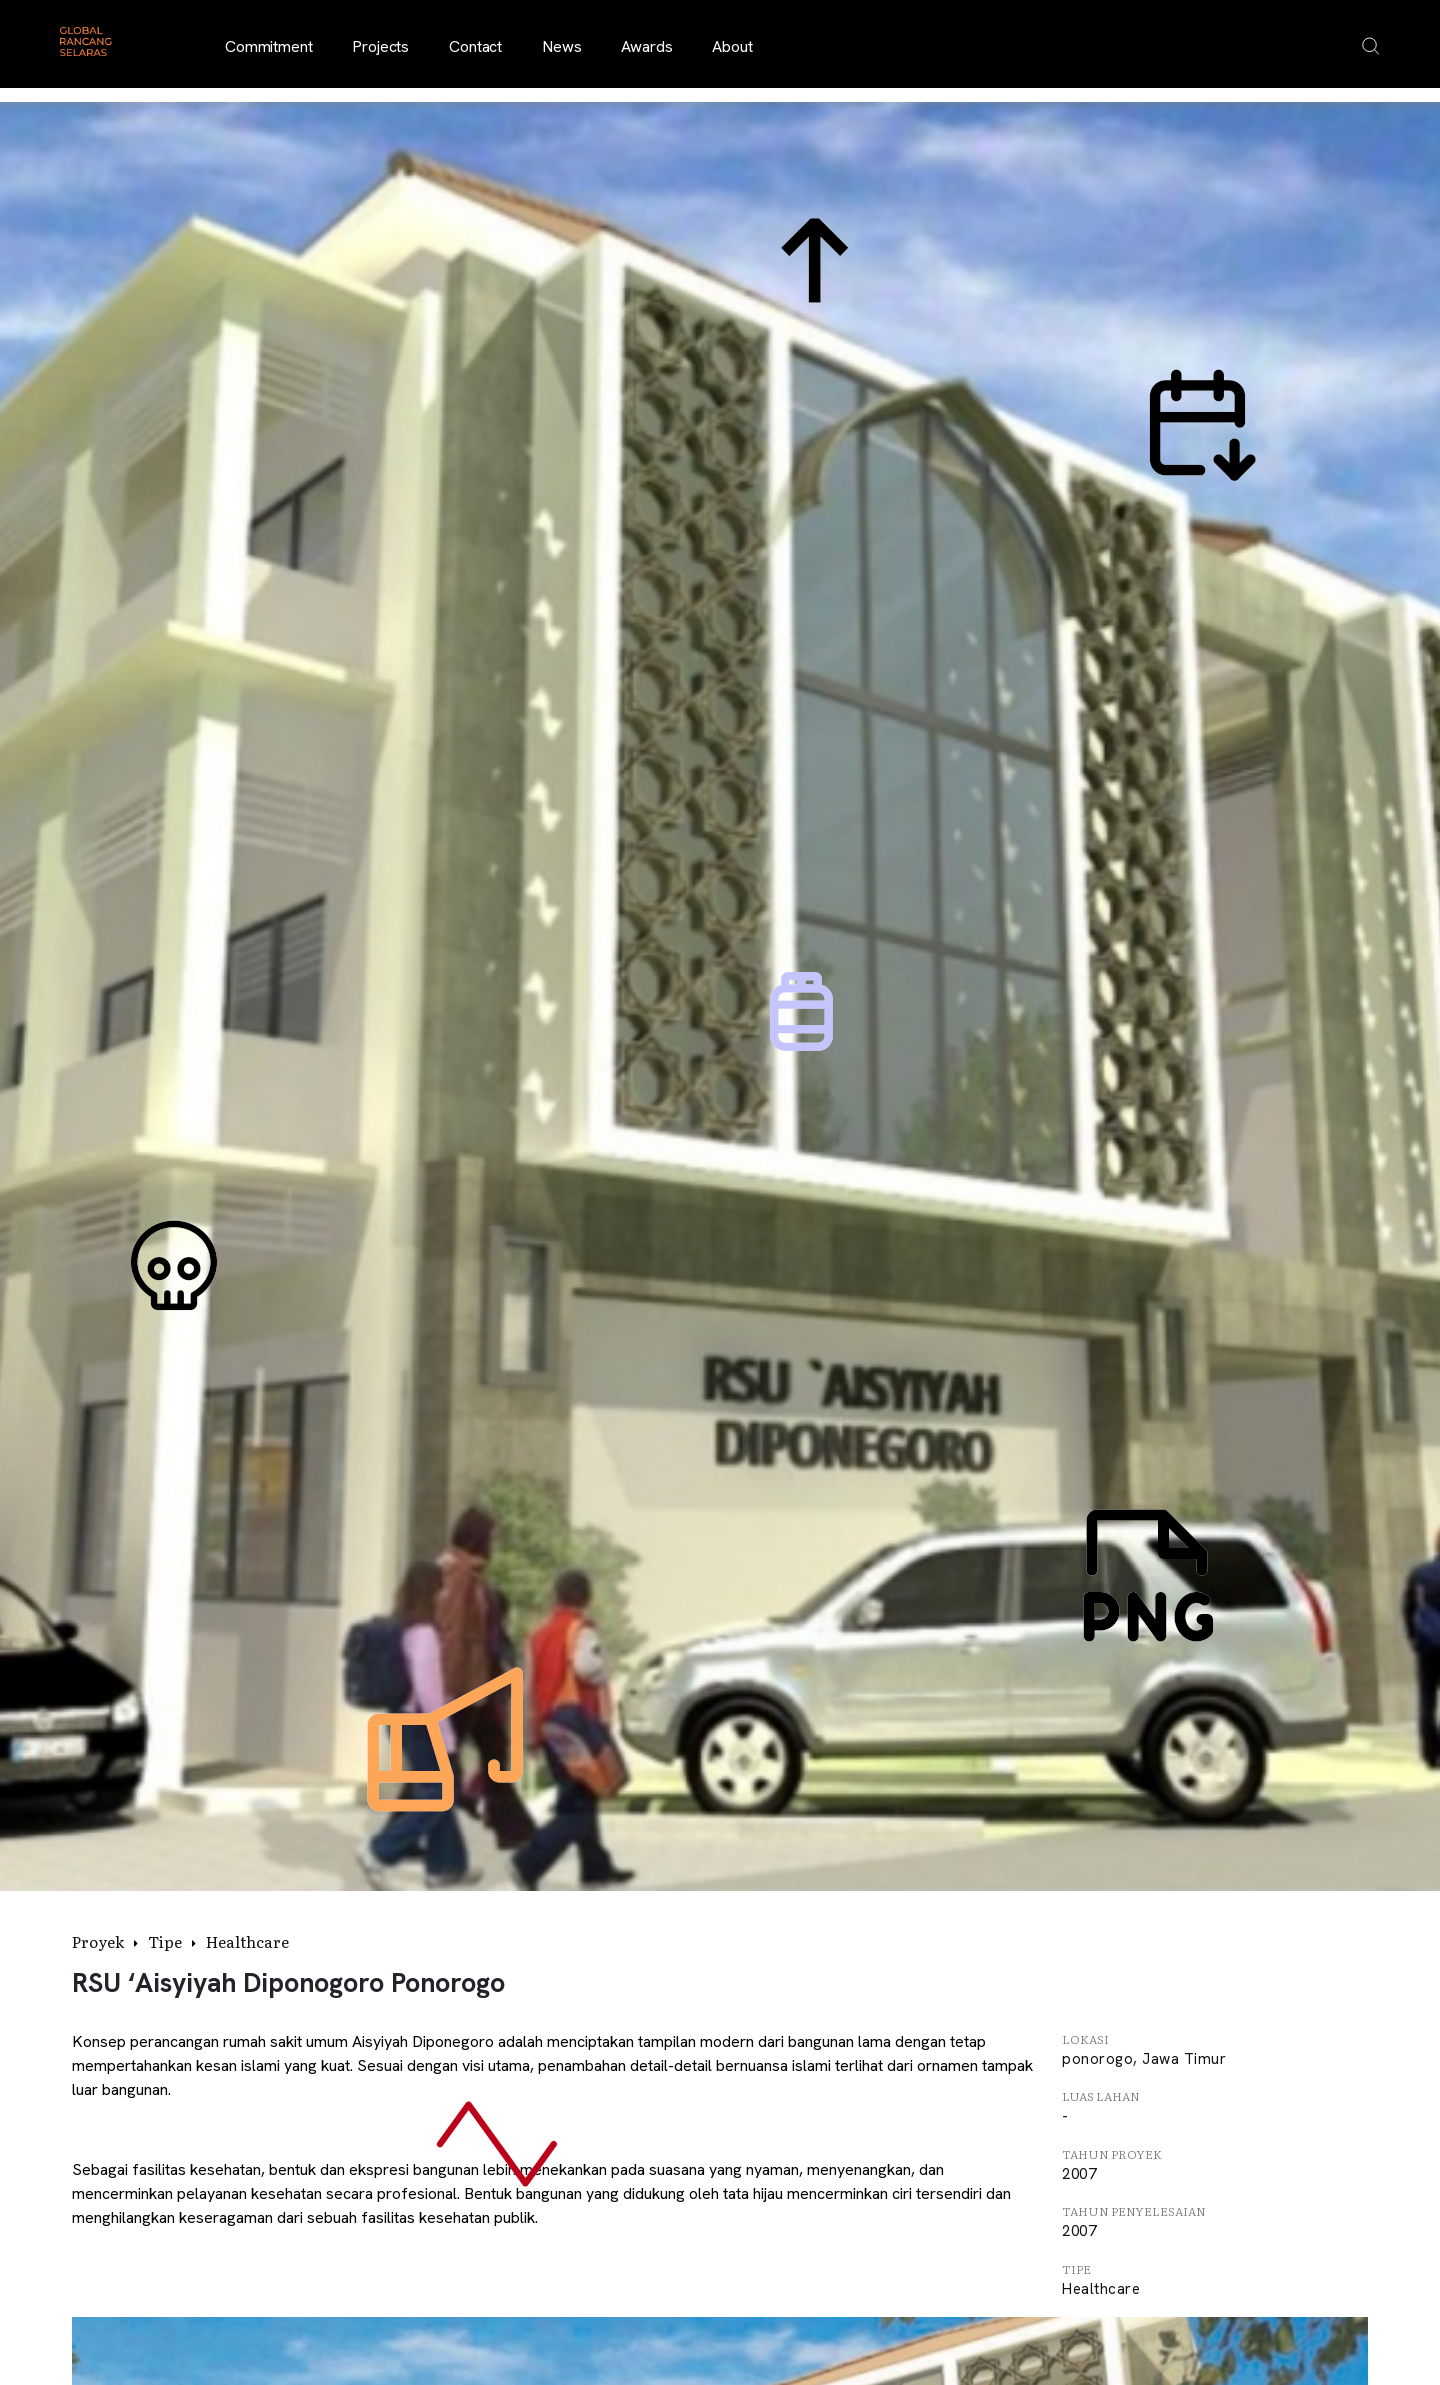 The width and height of the screenshot is (1440, 2385). What do you see at coordinates (1147, 1581) in the screenshot?
I see `a PNG image file` at bounding box center [1147, 1581].